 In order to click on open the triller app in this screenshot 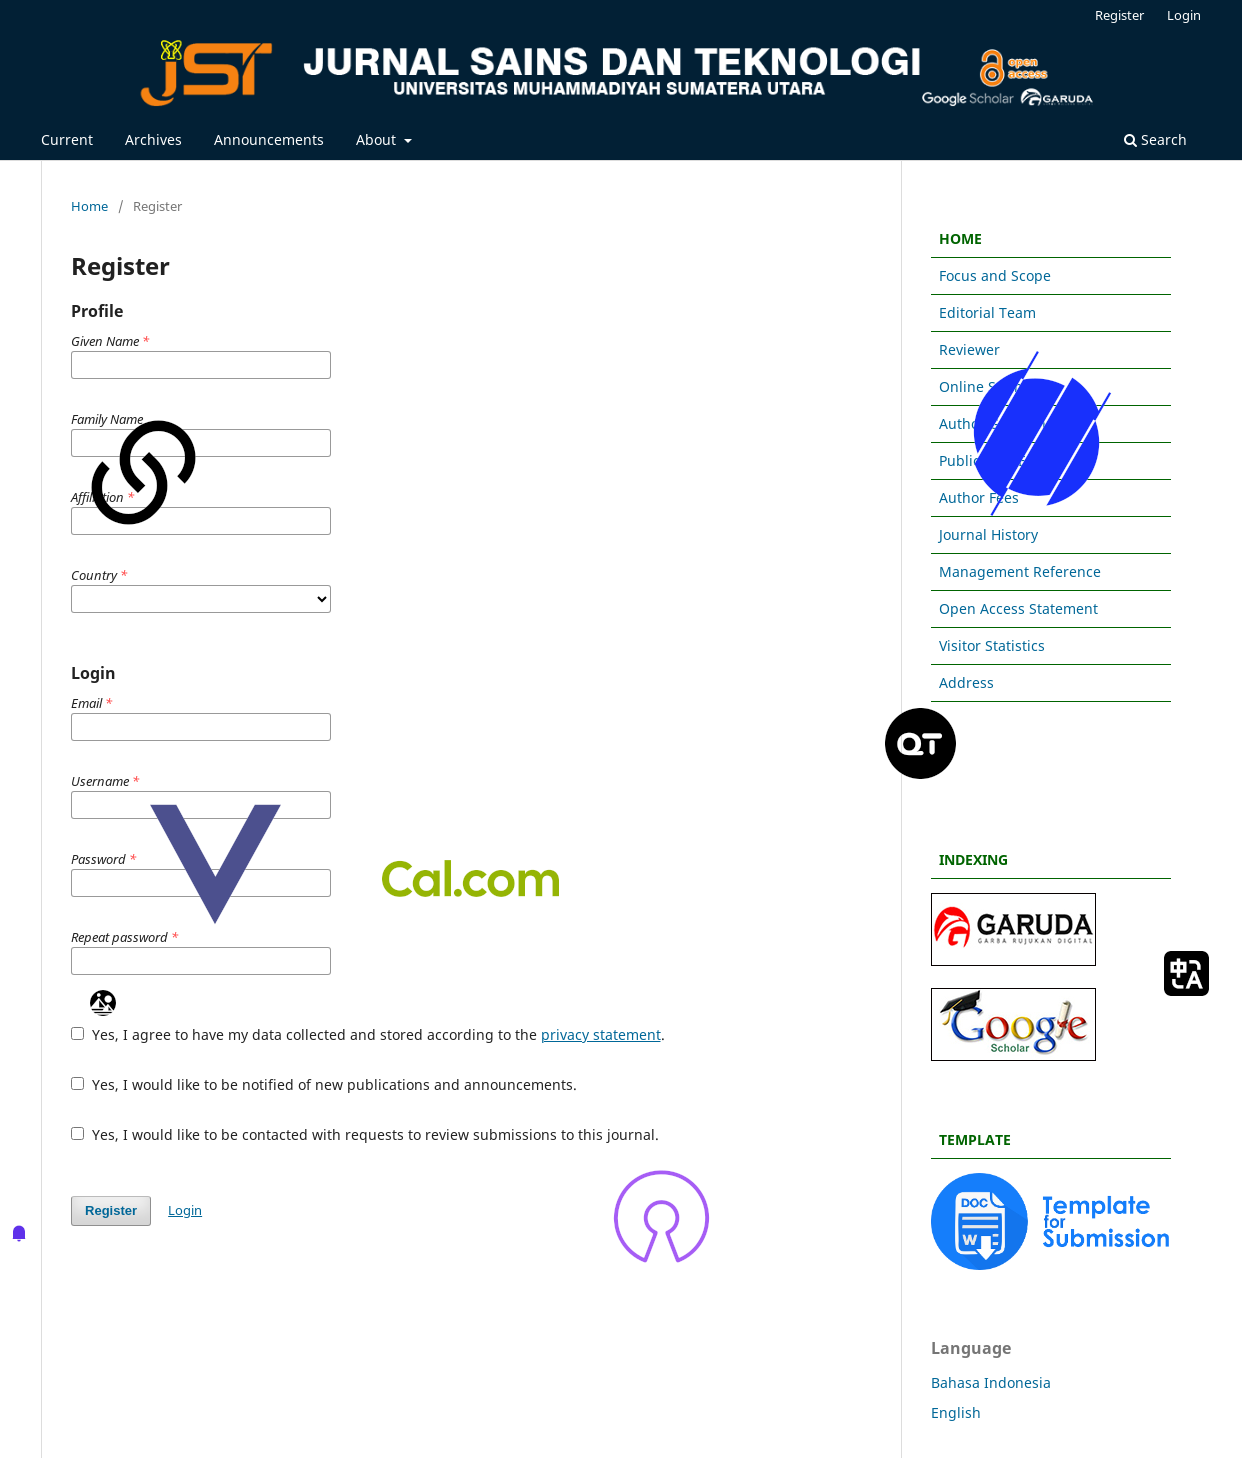, I will do `click(1042, 433)`.